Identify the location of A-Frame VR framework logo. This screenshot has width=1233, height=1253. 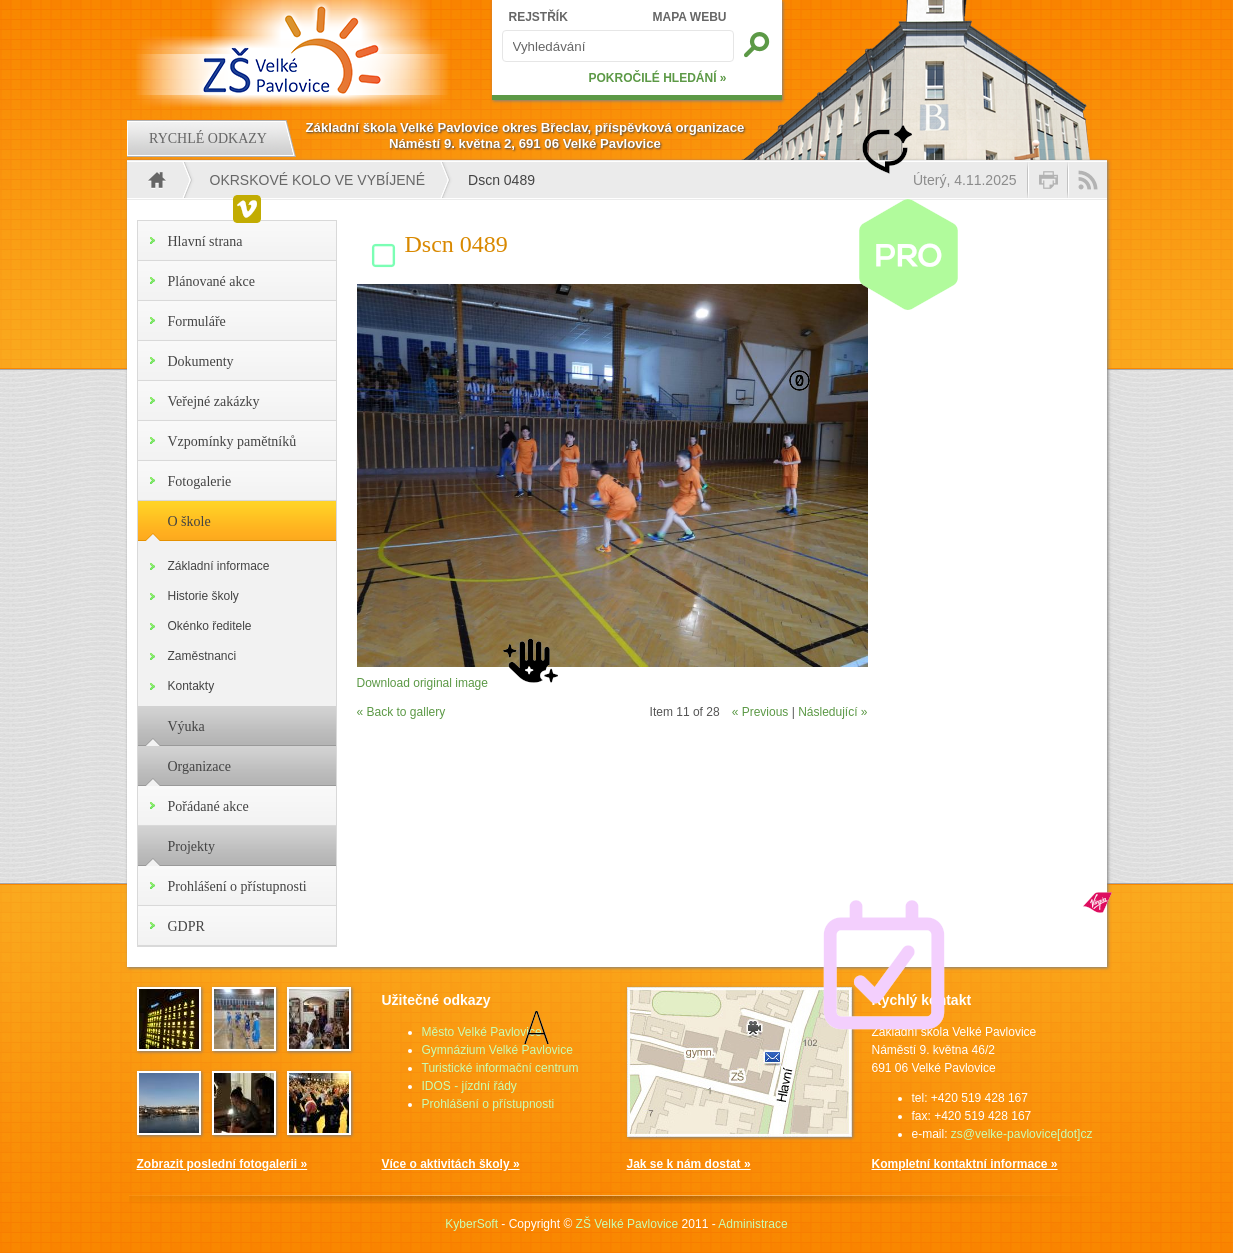
(536, 1027).